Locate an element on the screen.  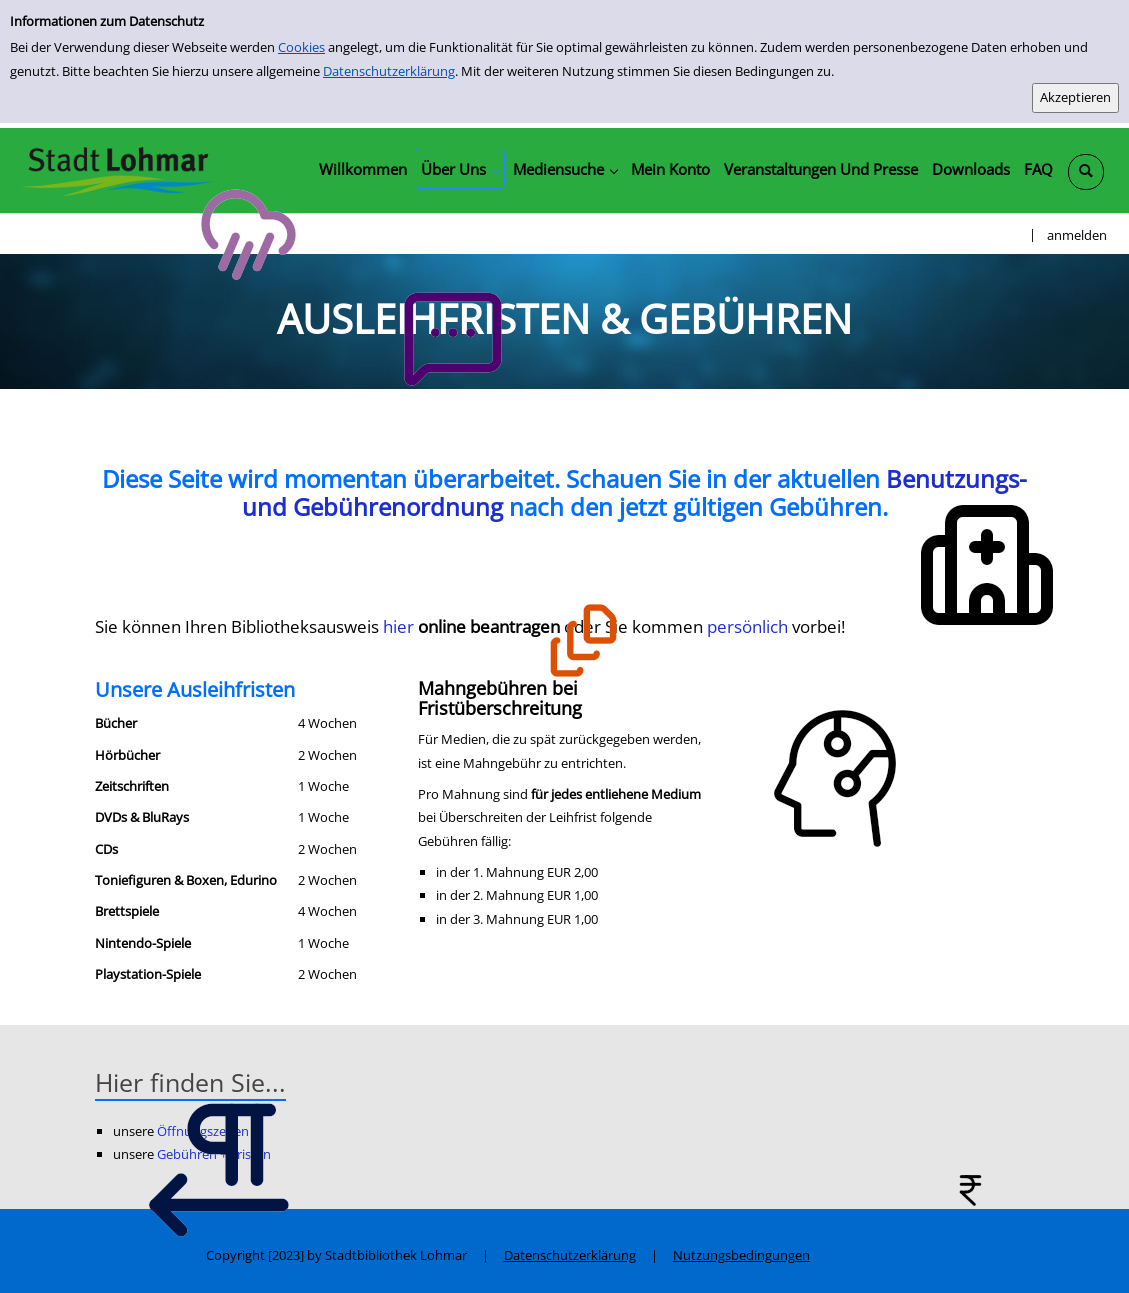
view more messages or conversation options is located at coordinates (453, 337).